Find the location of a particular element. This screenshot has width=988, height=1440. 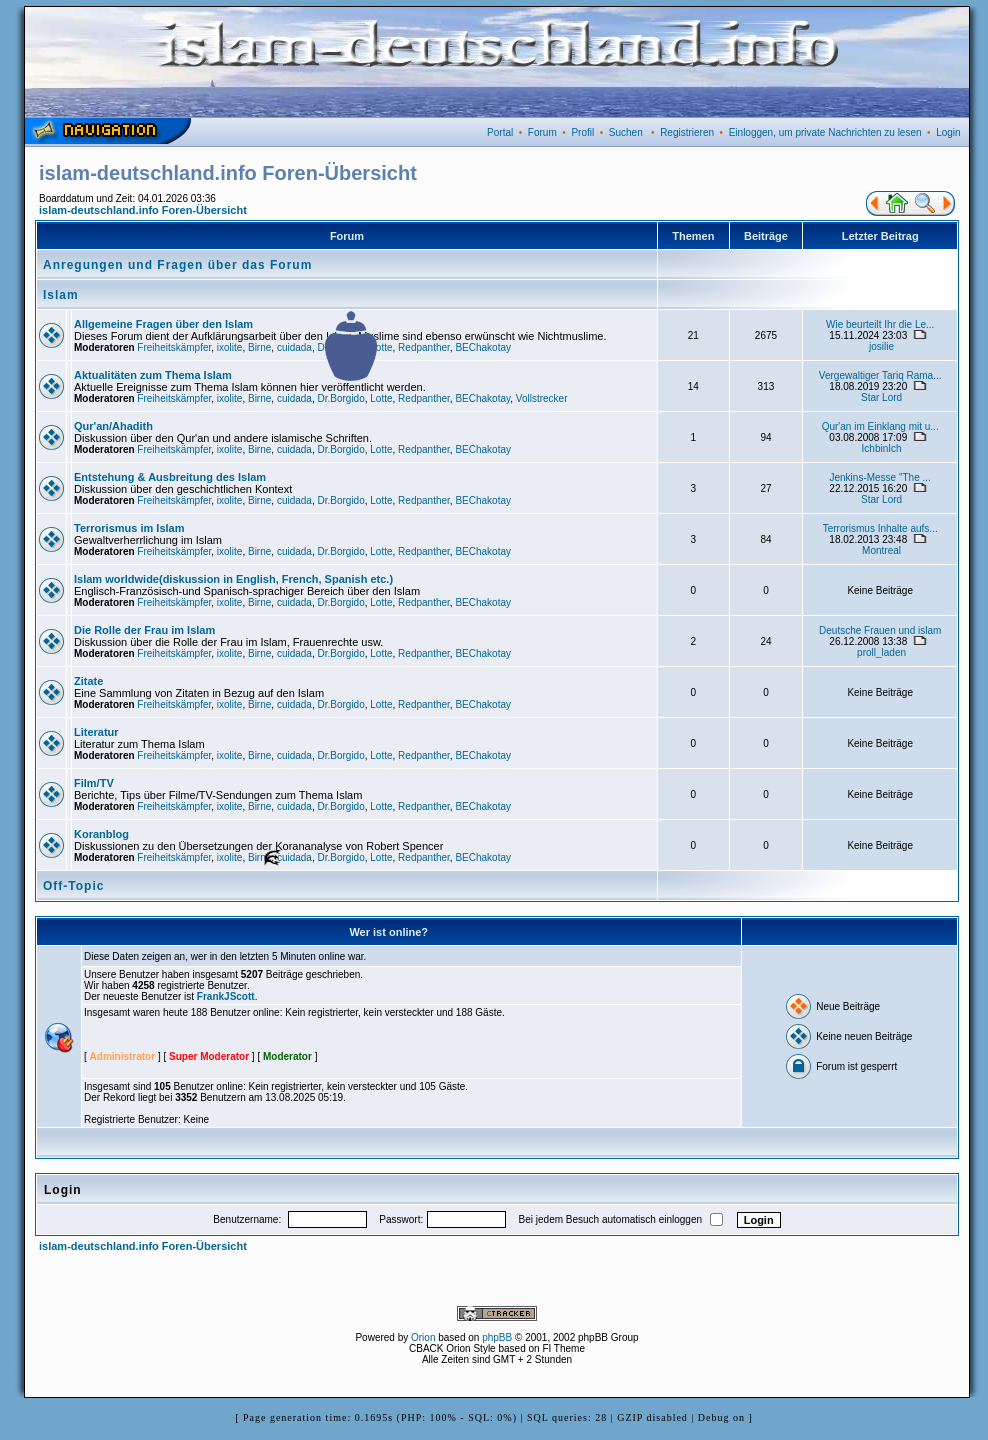

store or access inventory items is located at coordinates (351, 346).